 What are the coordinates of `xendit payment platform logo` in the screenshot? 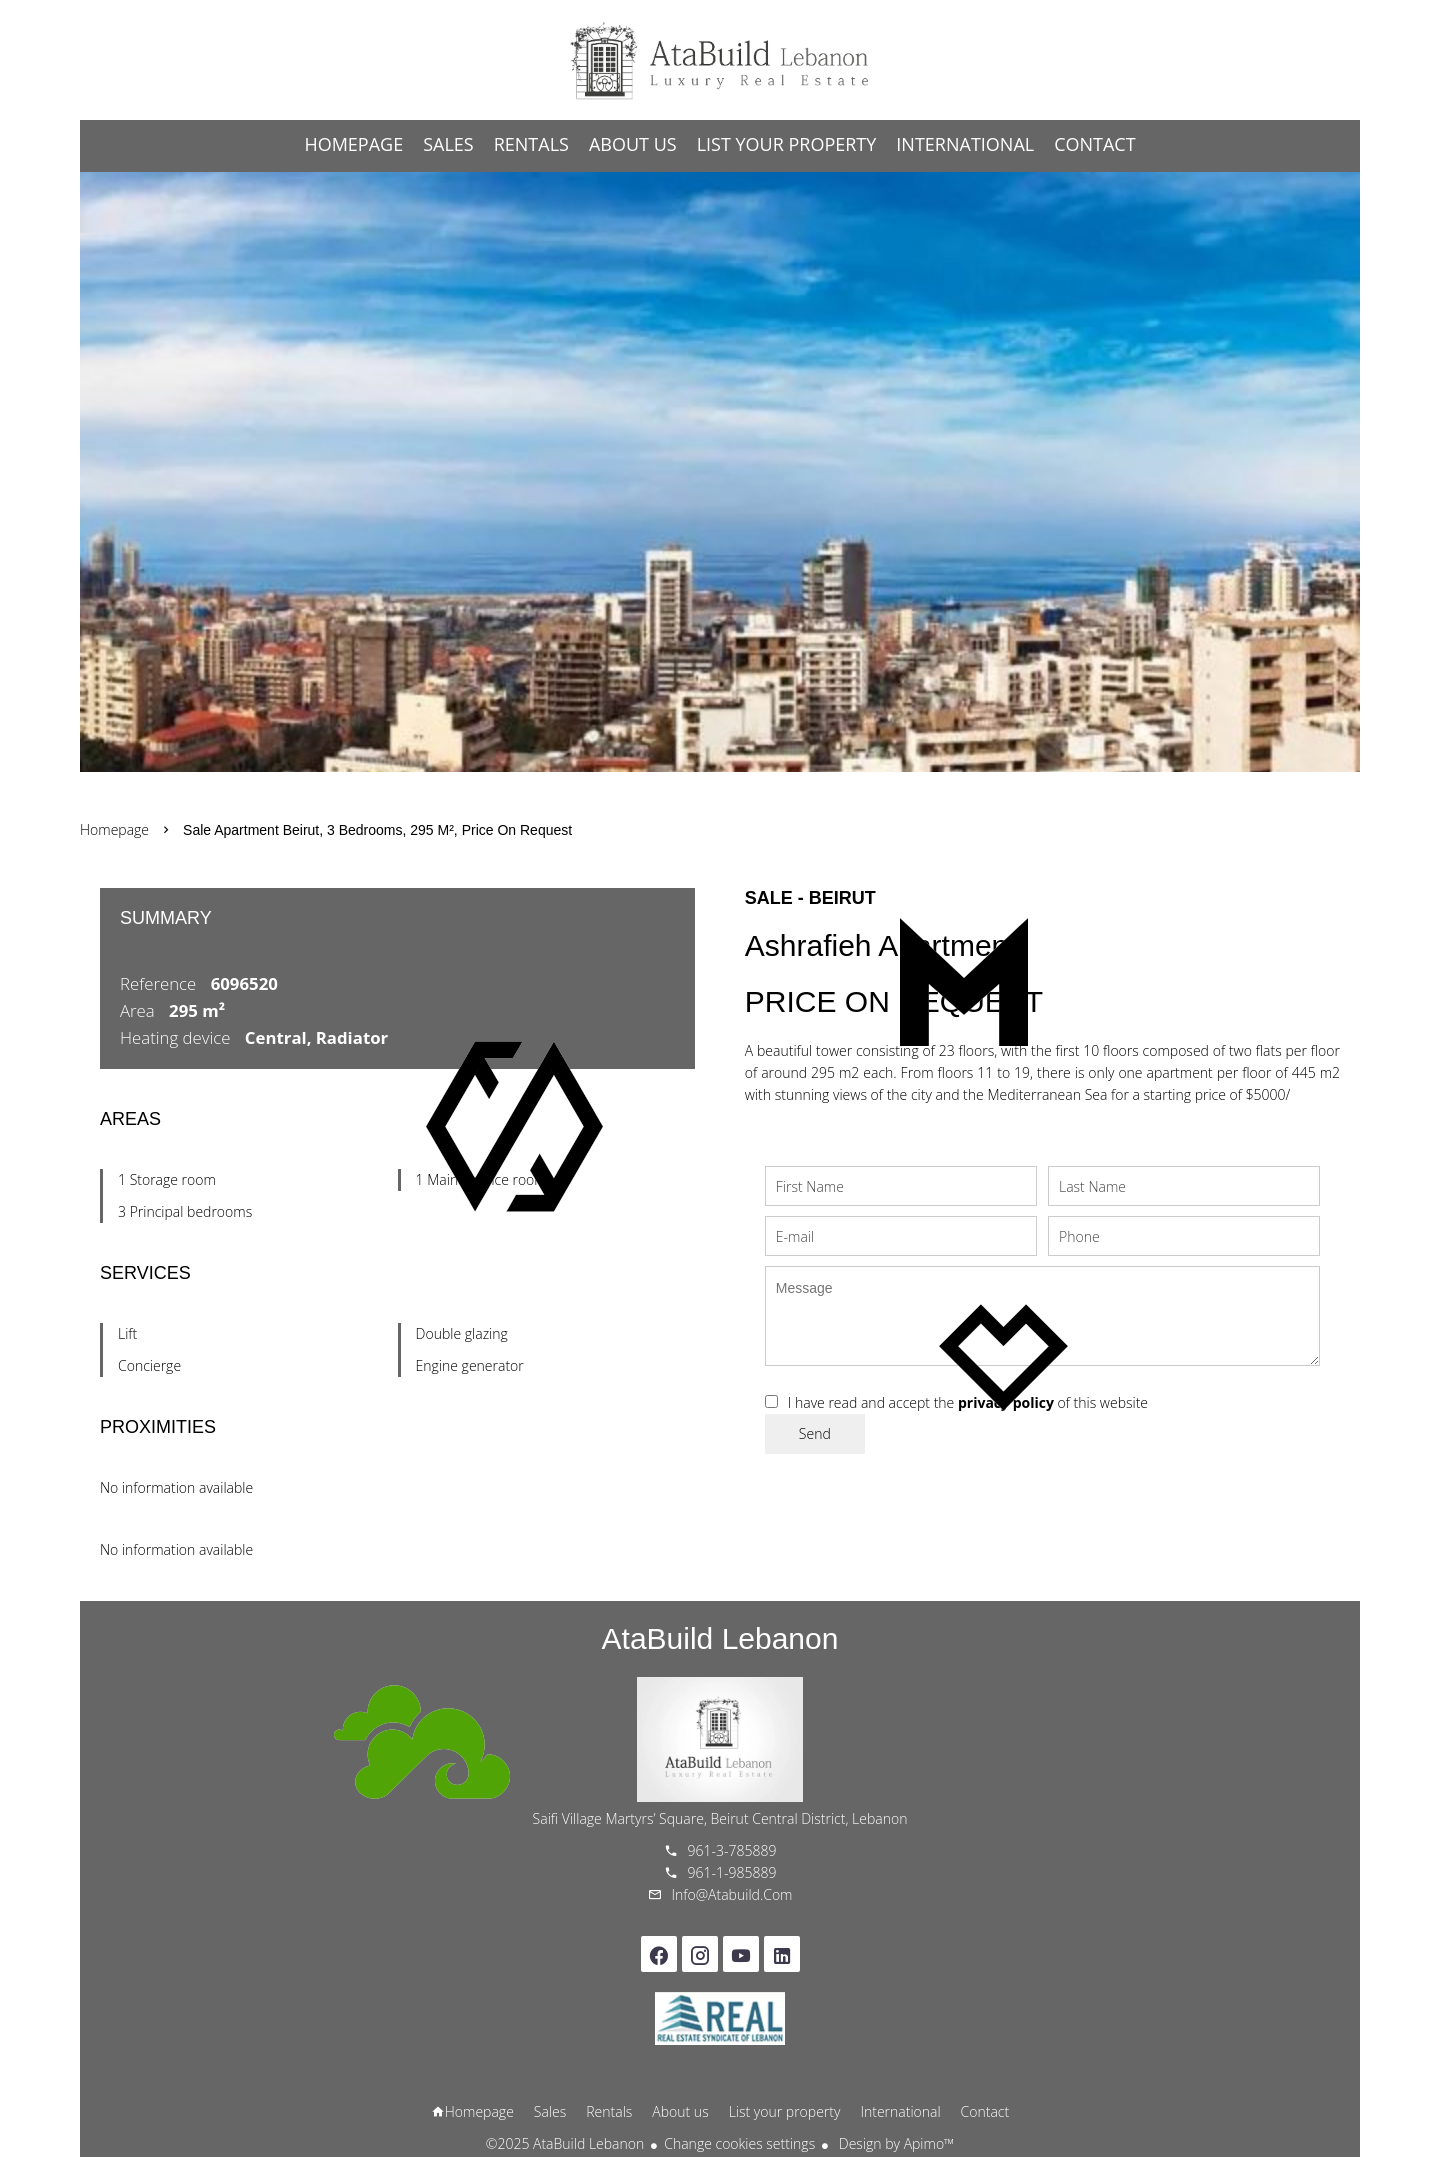 It's located at (514, 1126).